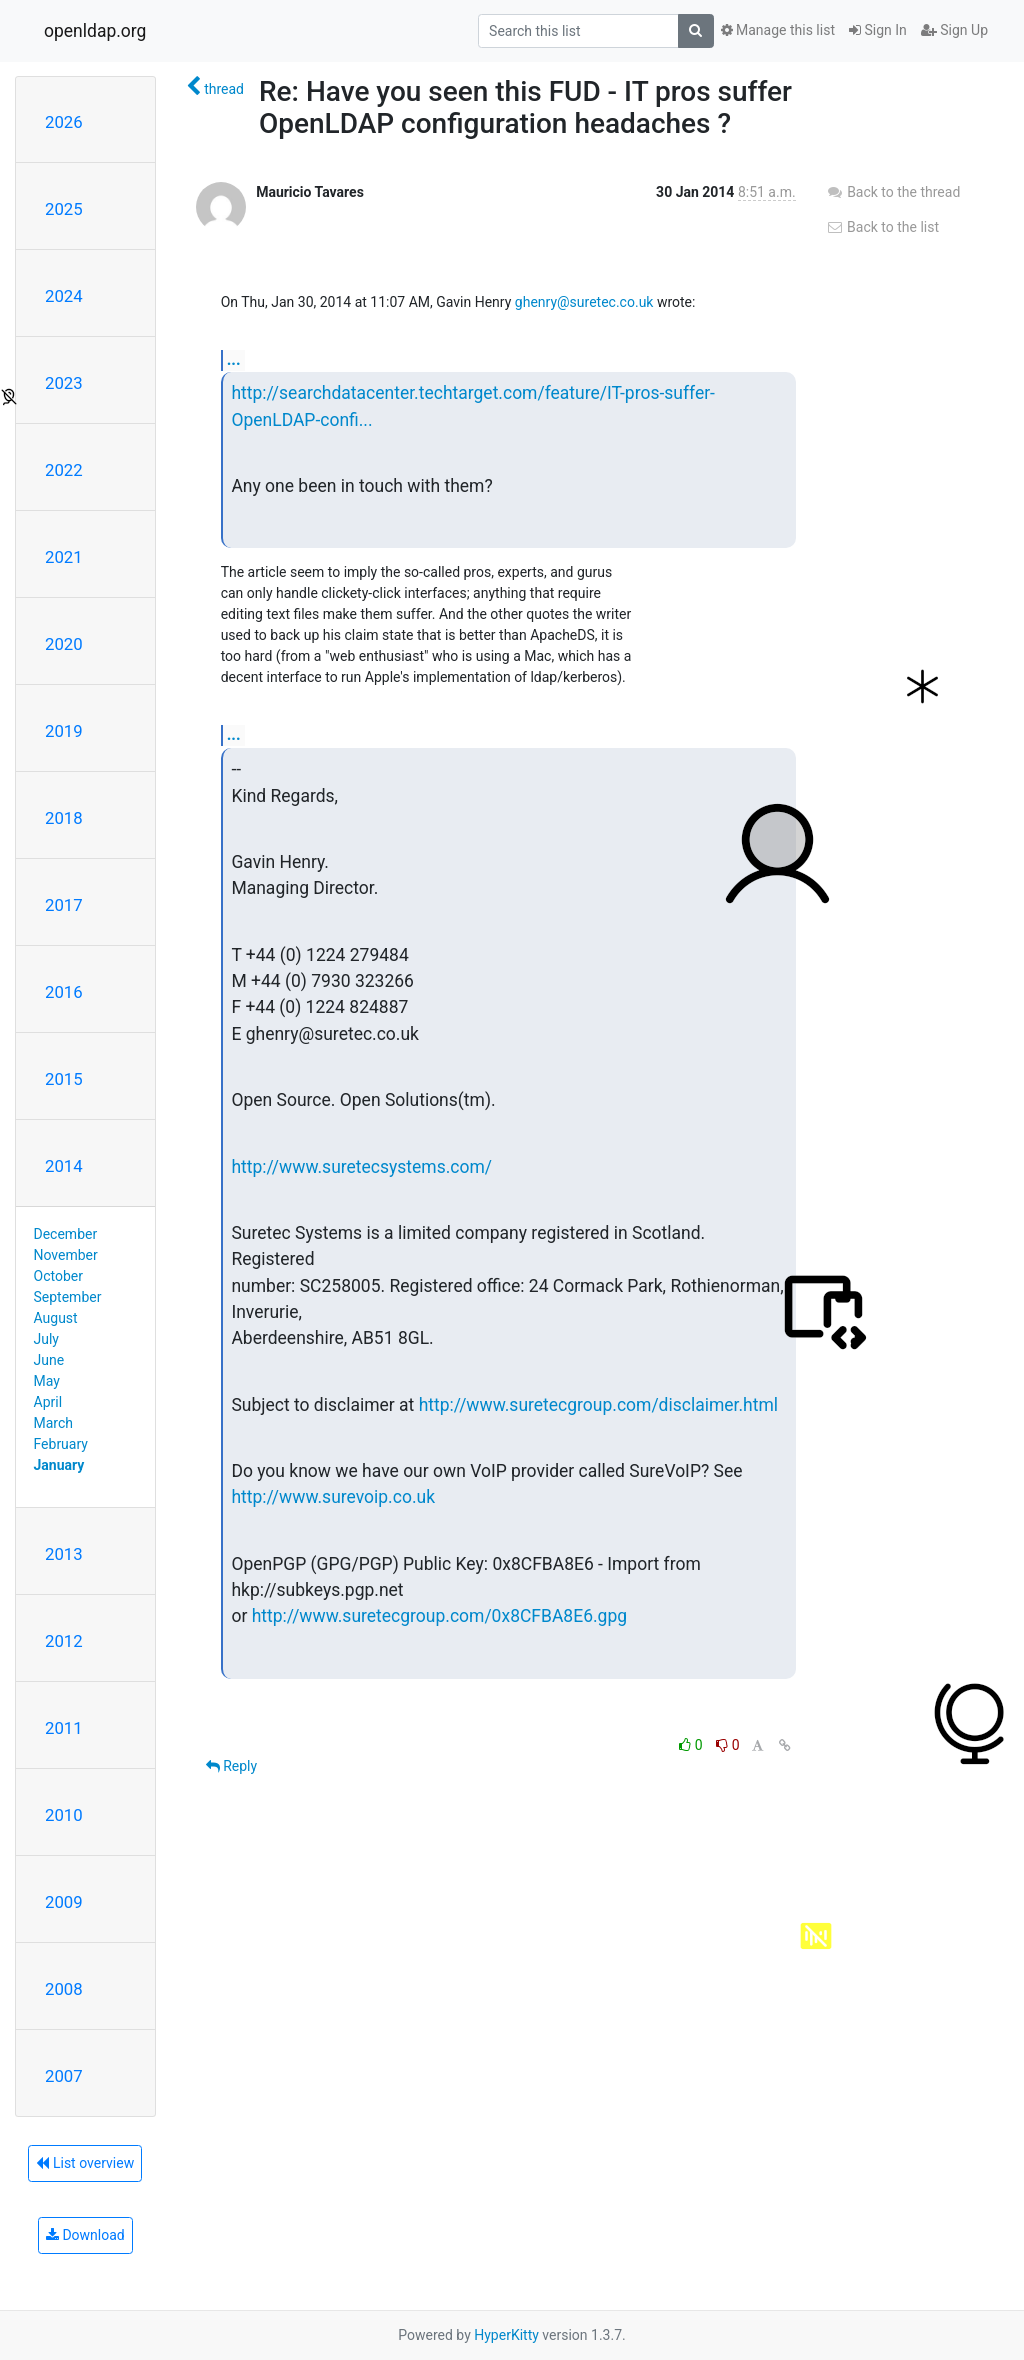 This screenshot has height=2360, width=1024. I want to click on view your profile, so click(777, 855).